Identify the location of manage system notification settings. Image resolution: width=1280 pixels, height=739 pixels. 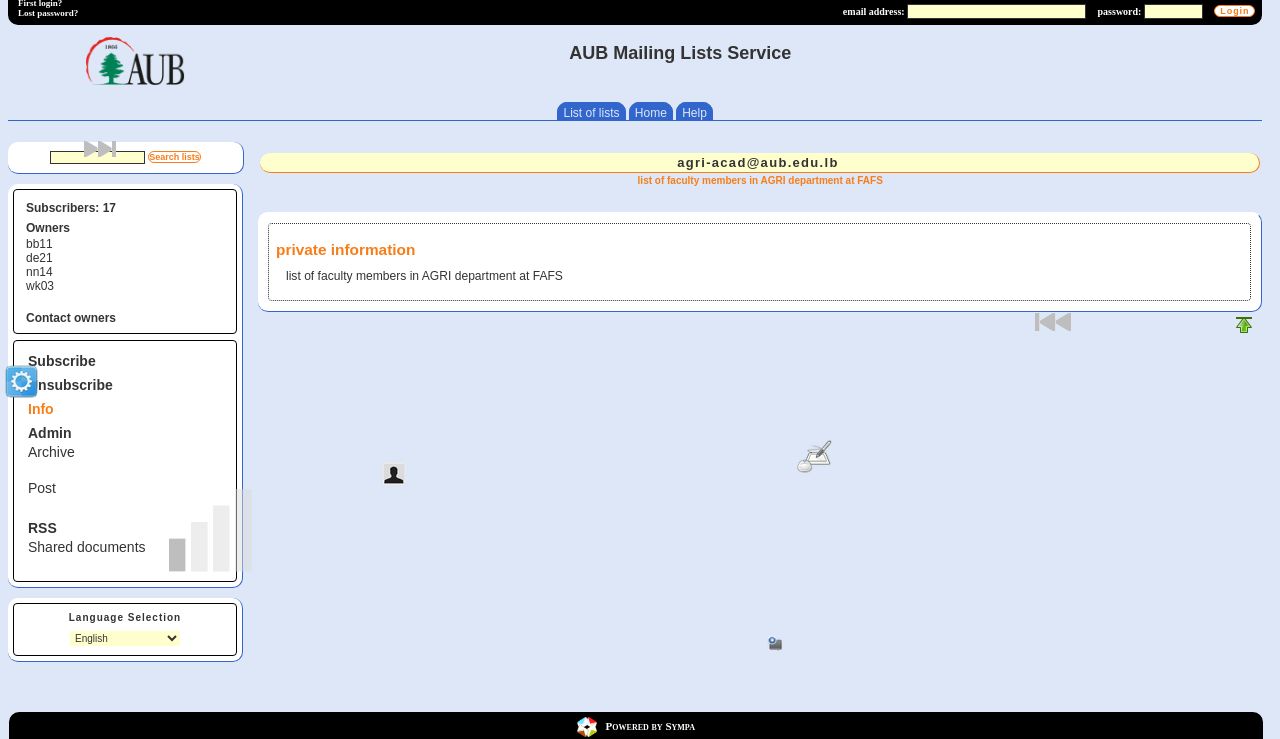
(775, 643).